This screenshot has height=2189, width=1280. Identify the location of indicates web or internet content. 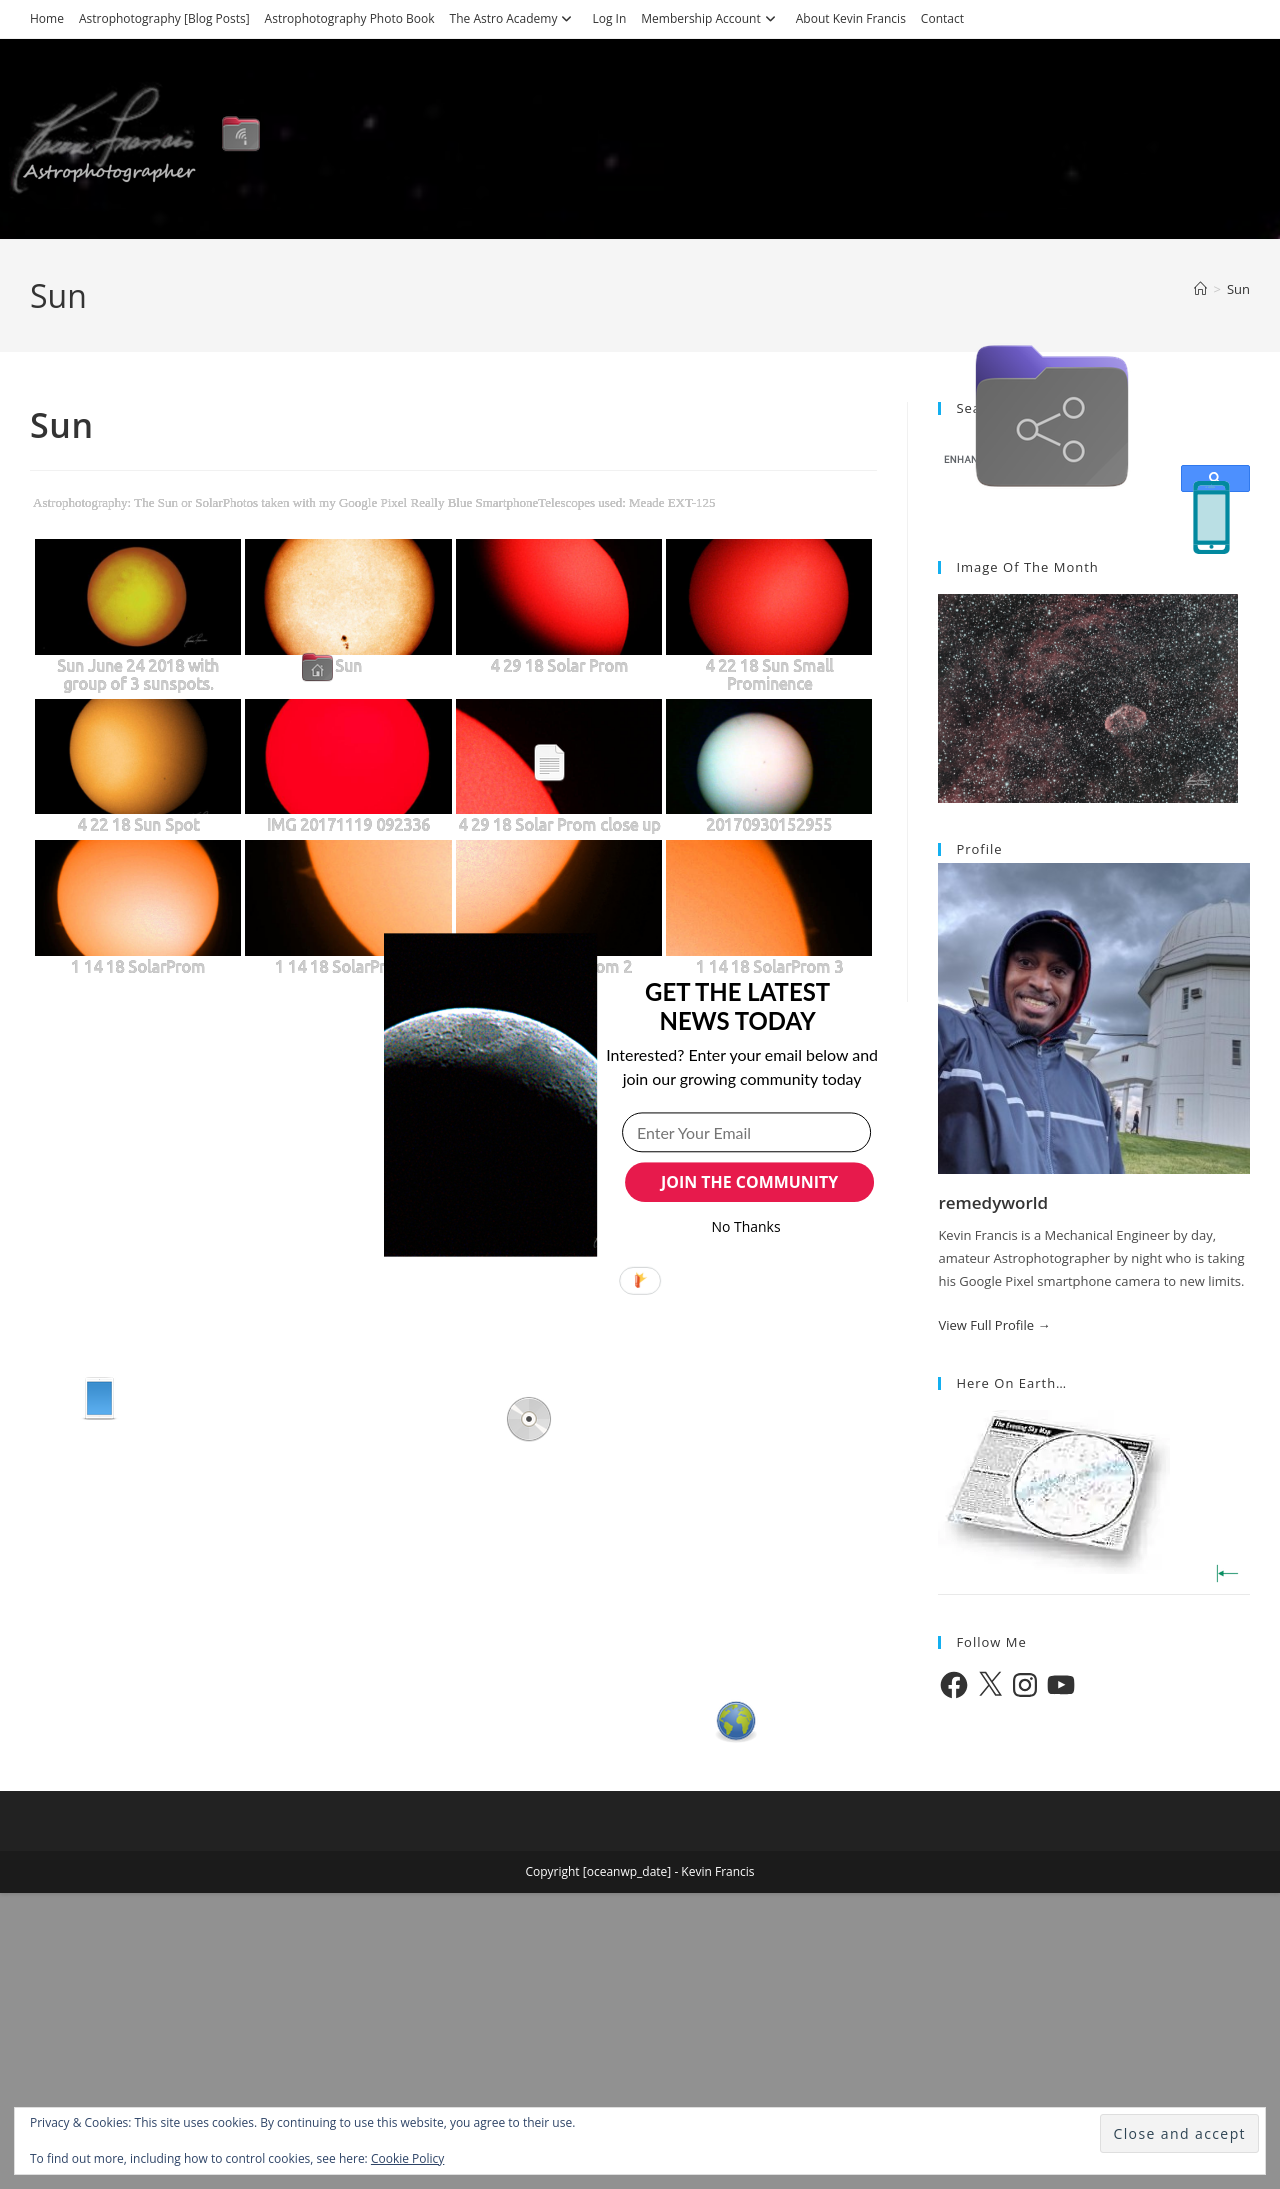
(736, 1721).